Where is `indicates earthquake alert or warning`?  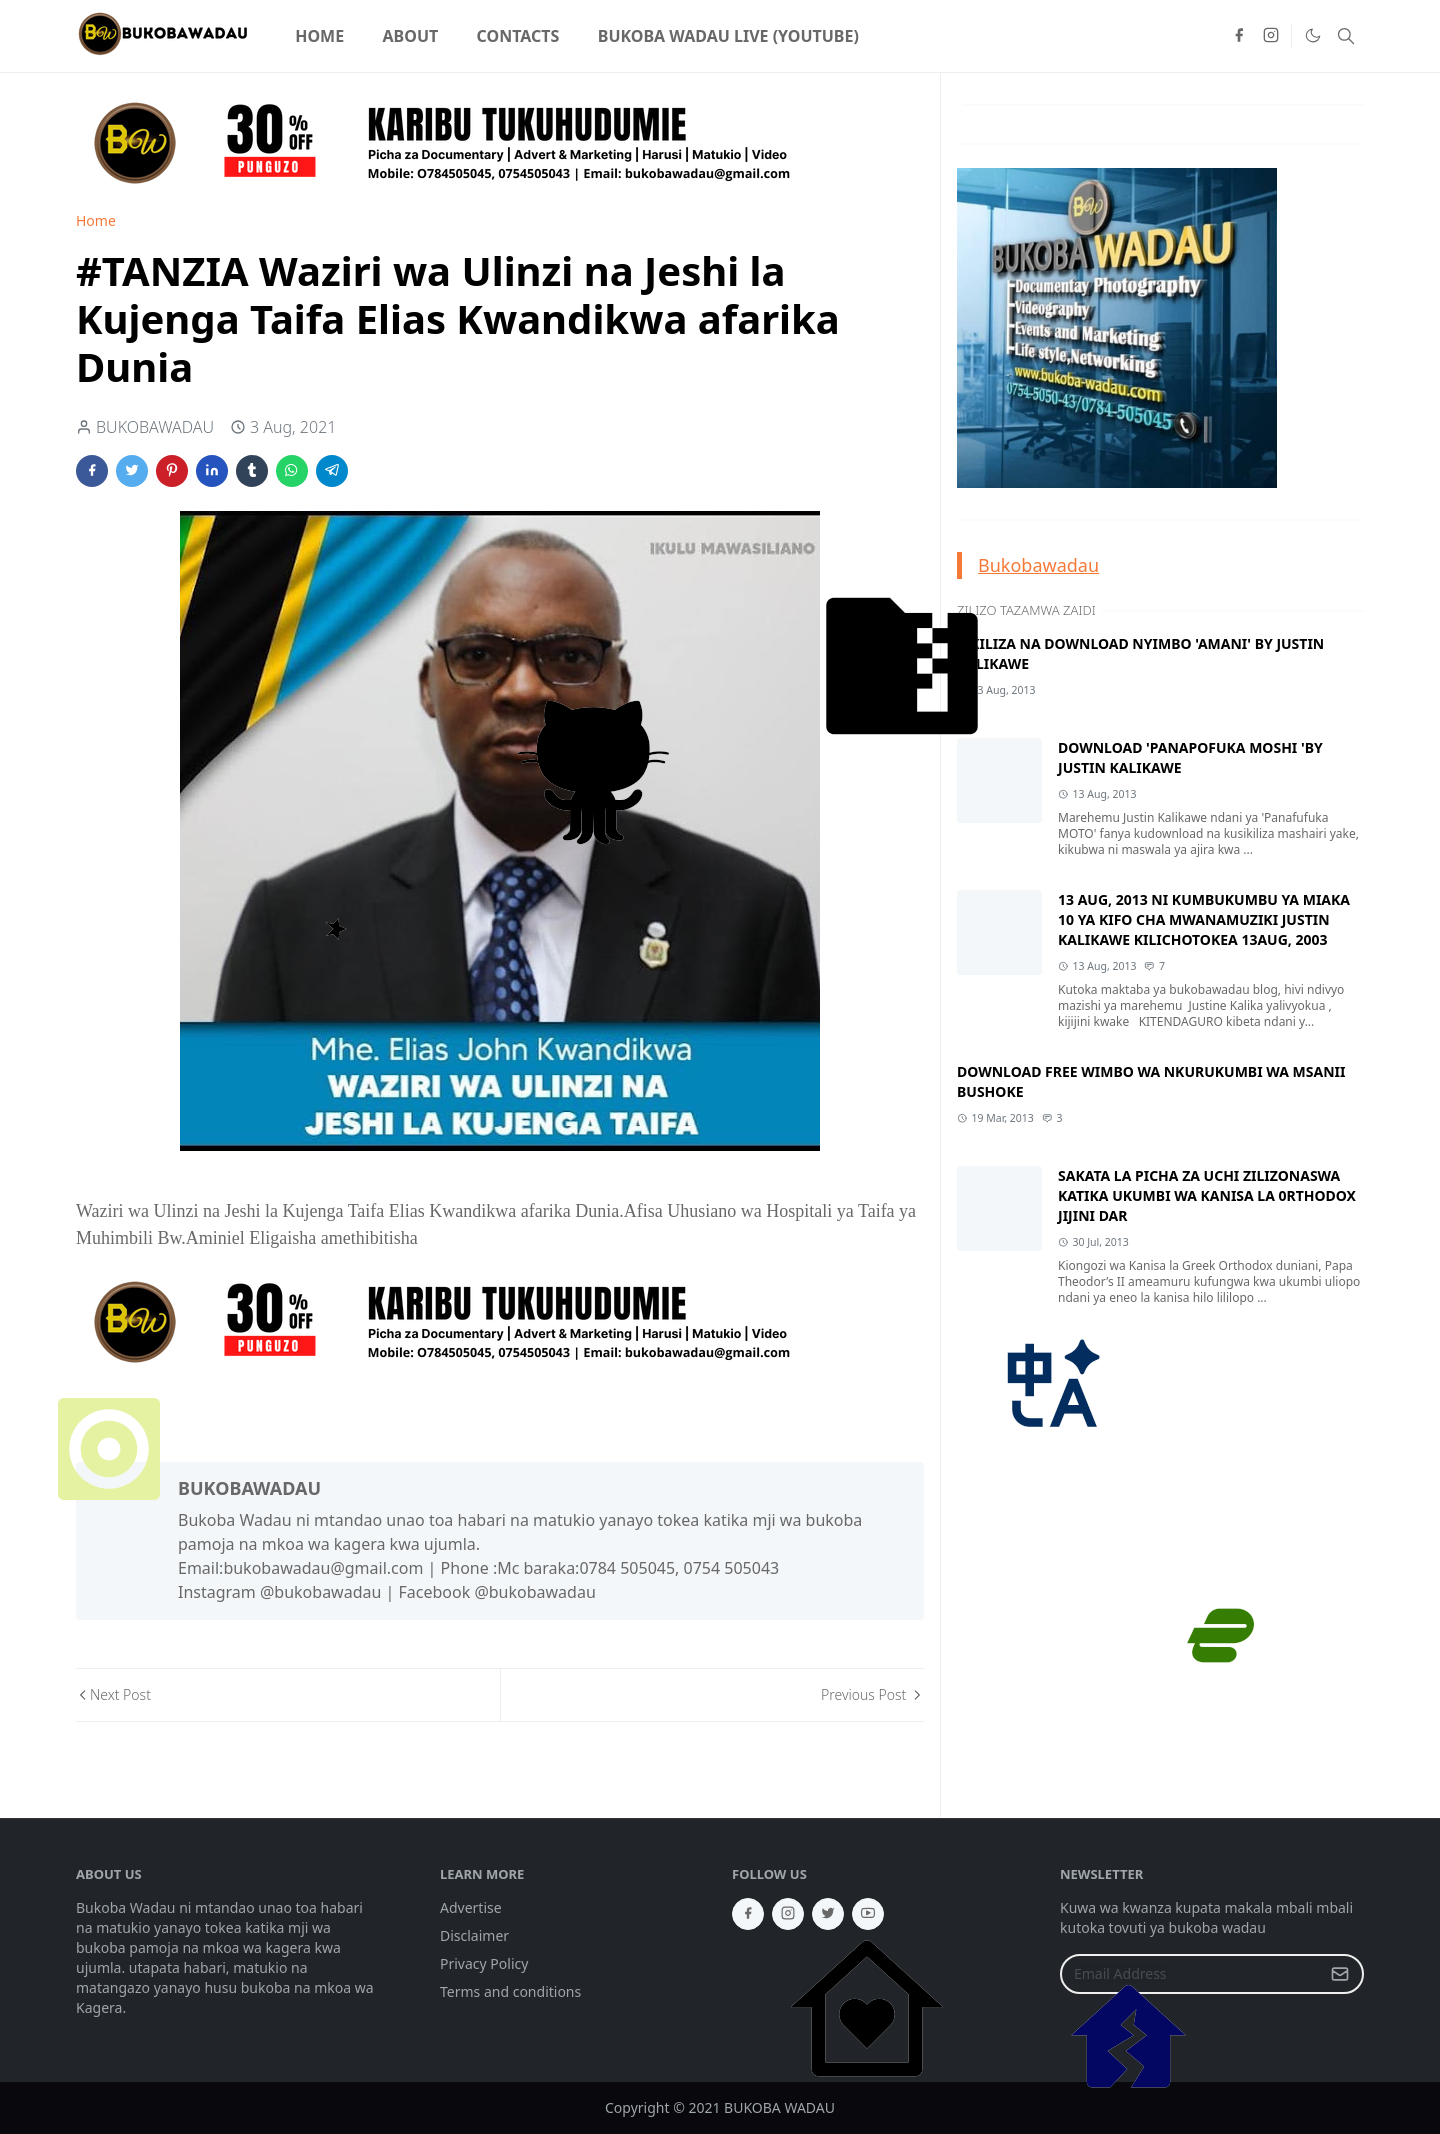 indicates earthquake alert or warning is located at coordinates (1128, 2040).